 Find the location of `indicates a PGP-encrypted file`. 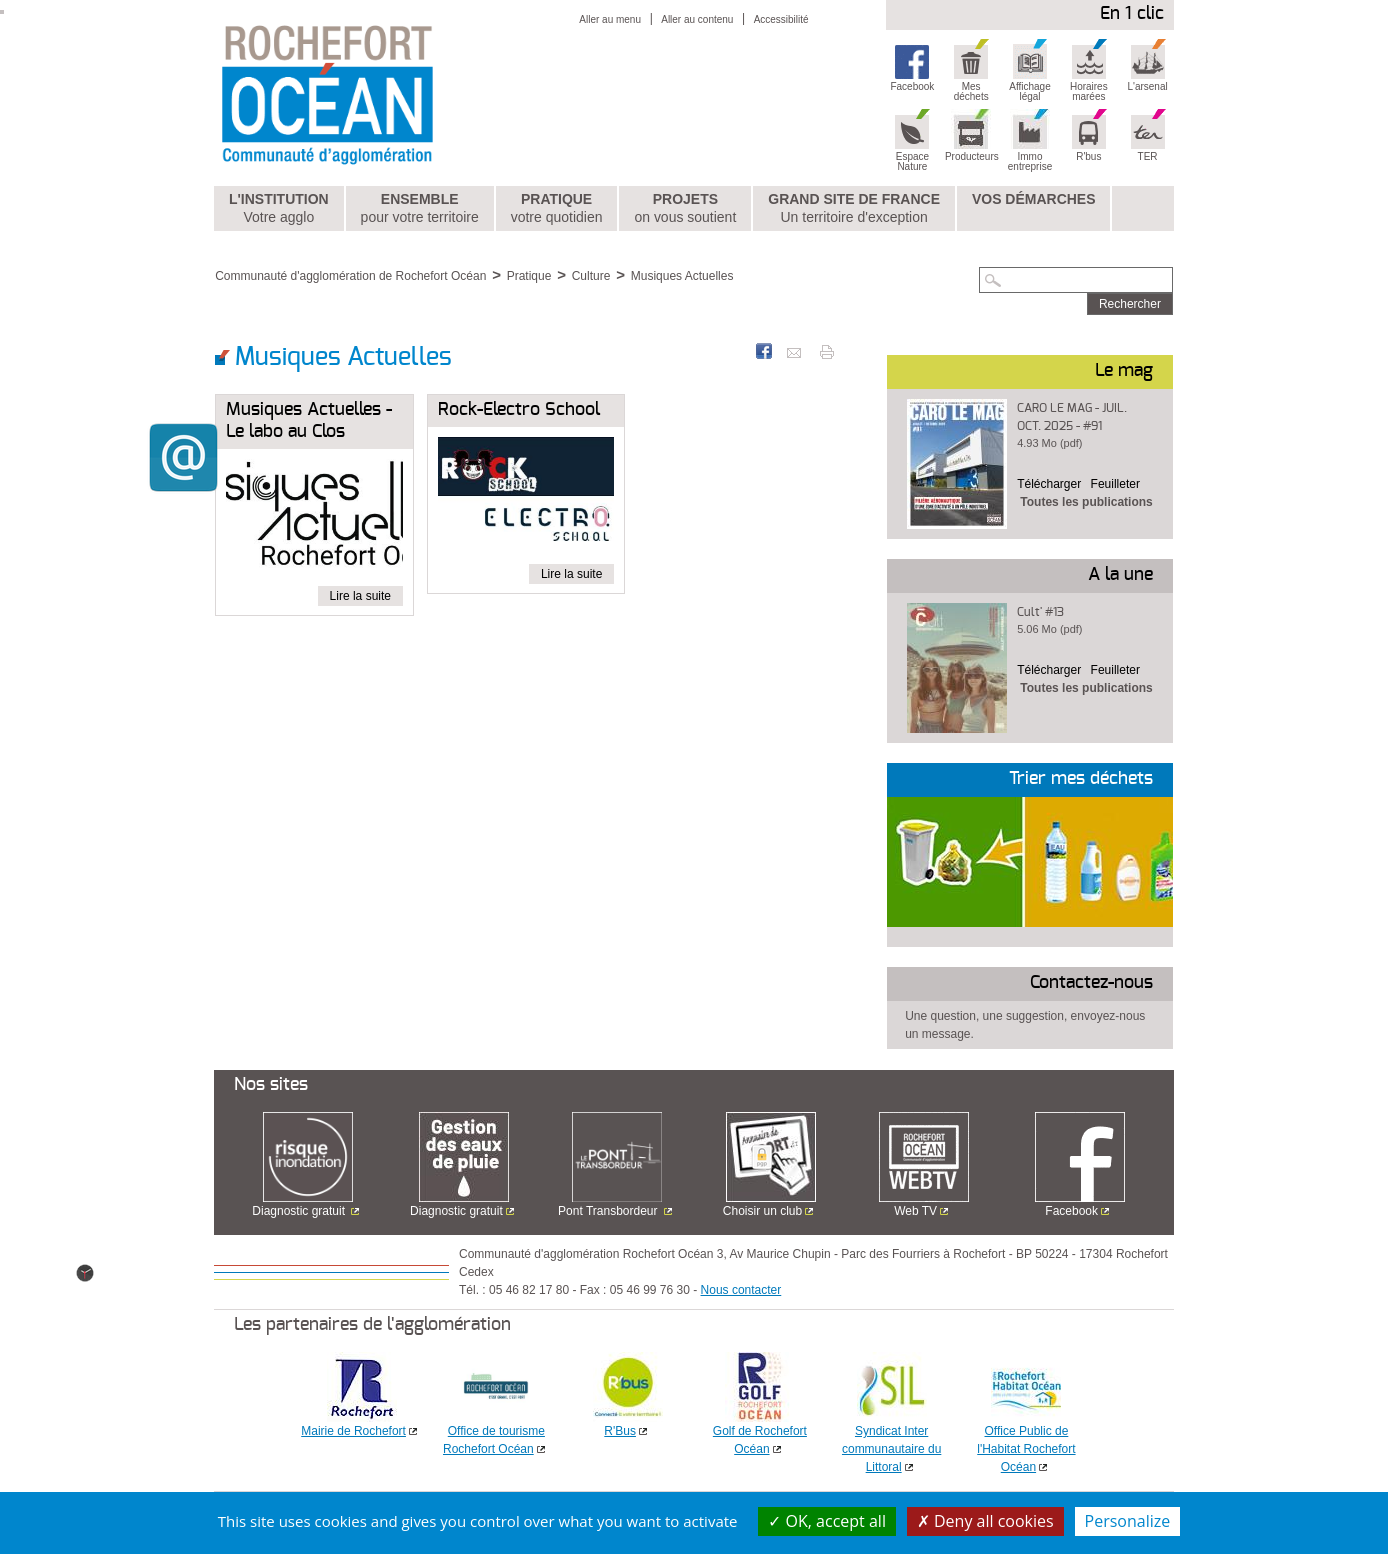

indicates a PGP-encrypted file is located at coordinates (762, 1157).